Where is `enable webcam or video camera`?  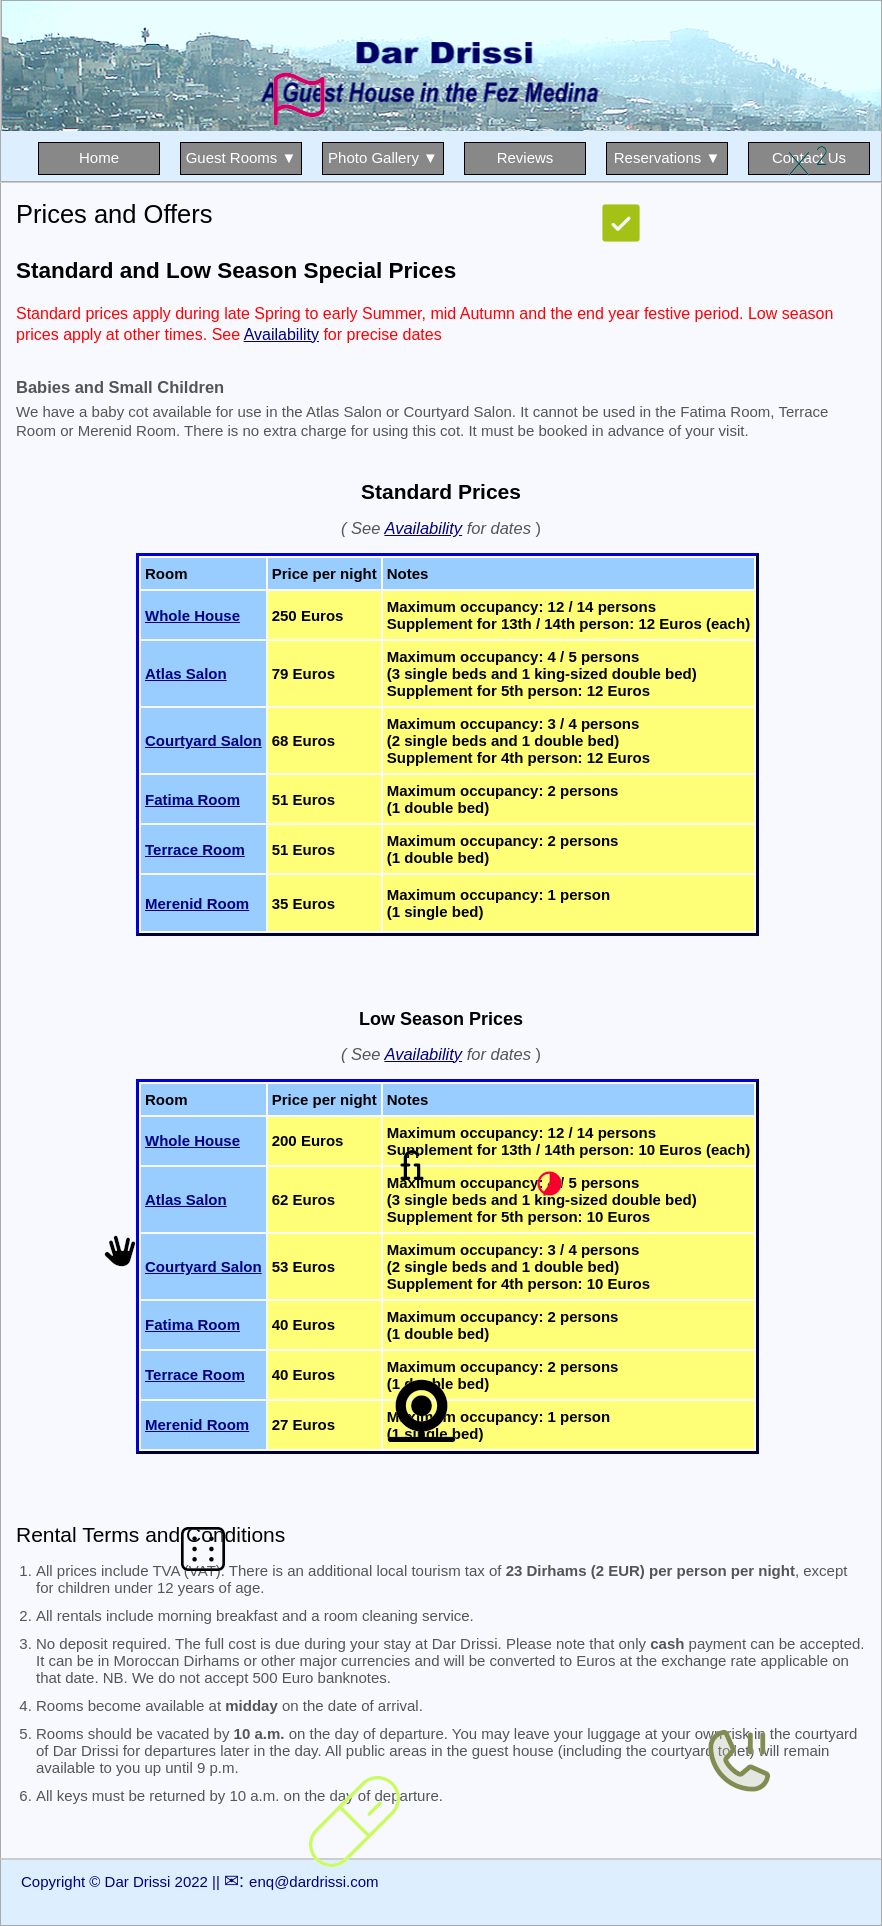 enable webcam or video camera is located at coordinates (421, 1413).